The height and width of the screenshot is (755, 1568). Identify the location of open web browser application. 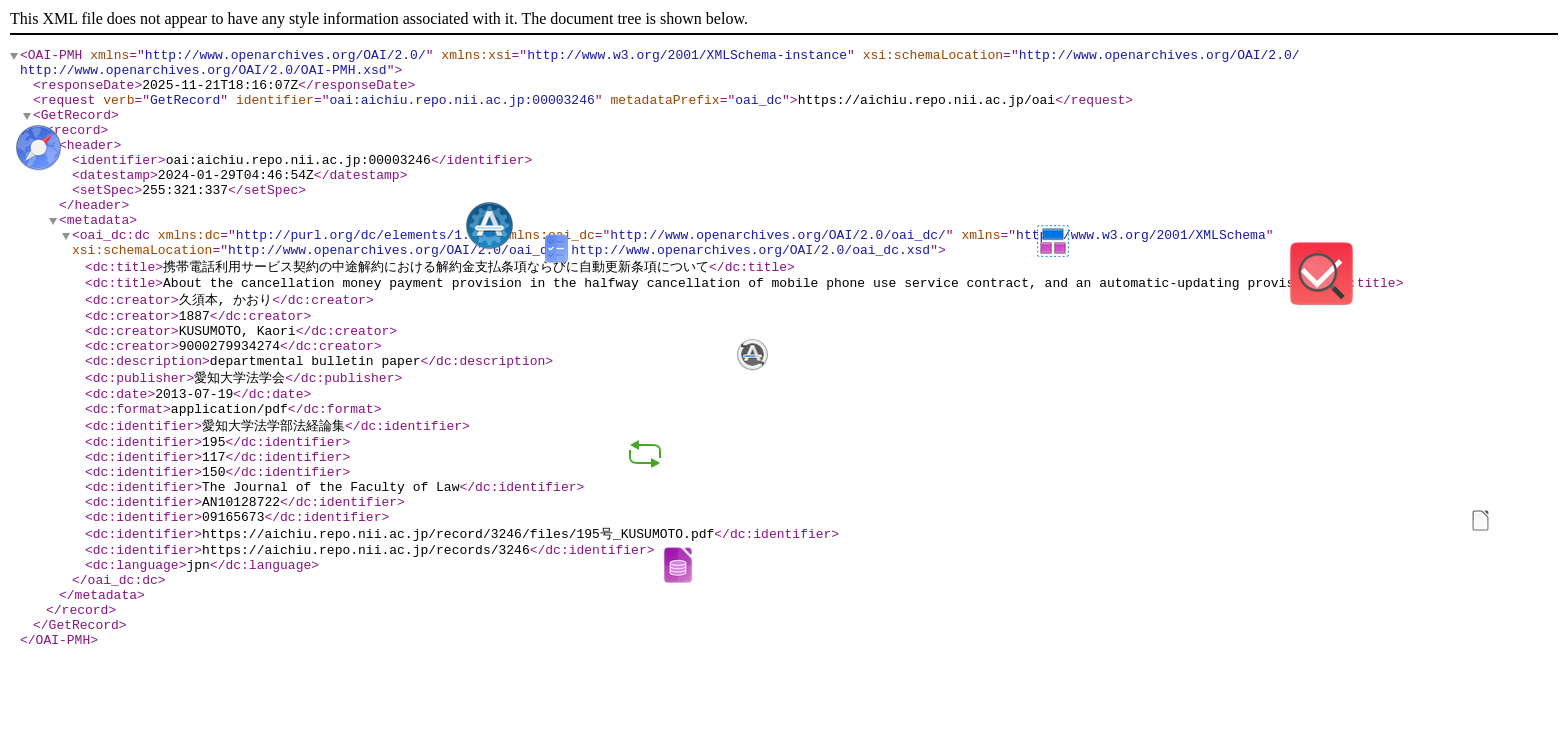
(38, 147).